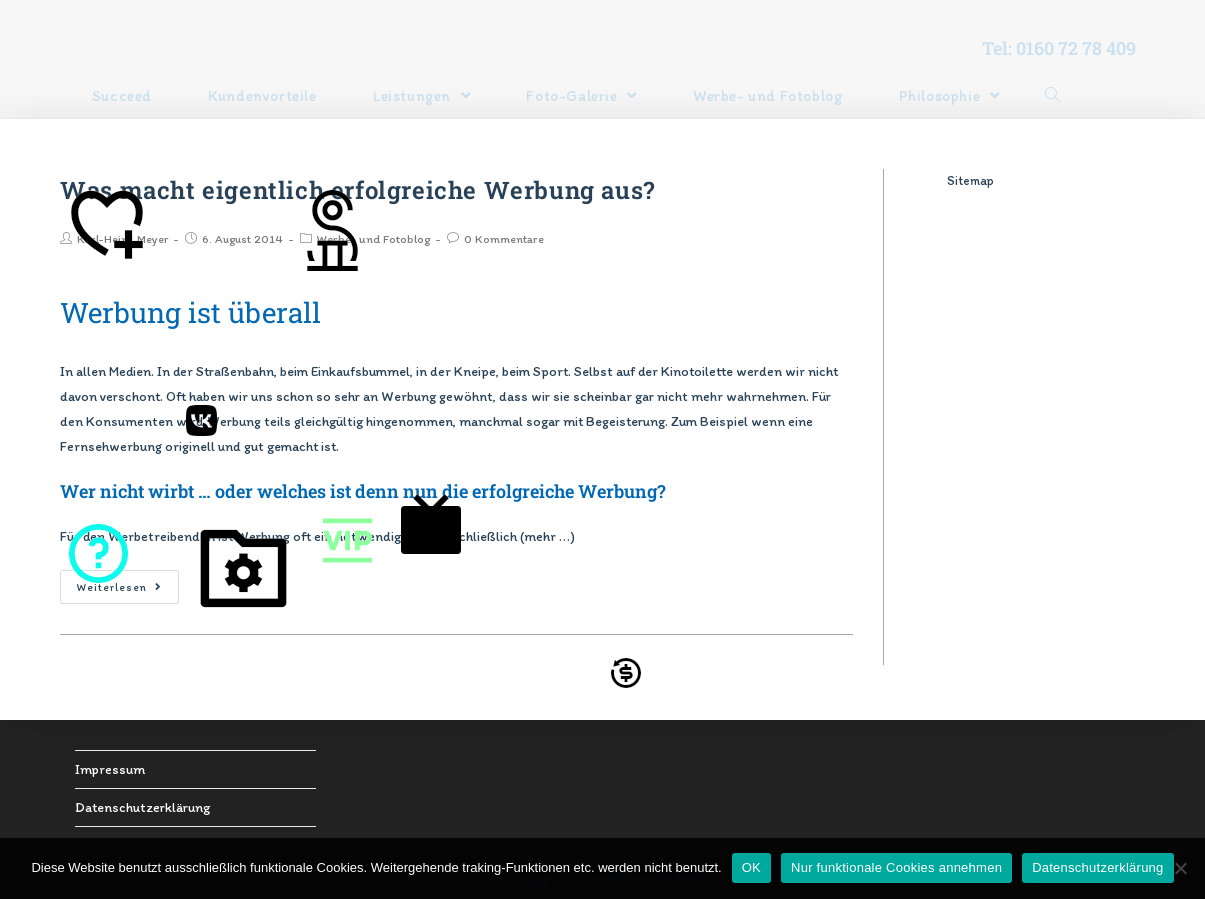  What do you see at coordinates (201, 420) in the screenshot?
I see `open the VK social network app` at bounding box center [201, 420].